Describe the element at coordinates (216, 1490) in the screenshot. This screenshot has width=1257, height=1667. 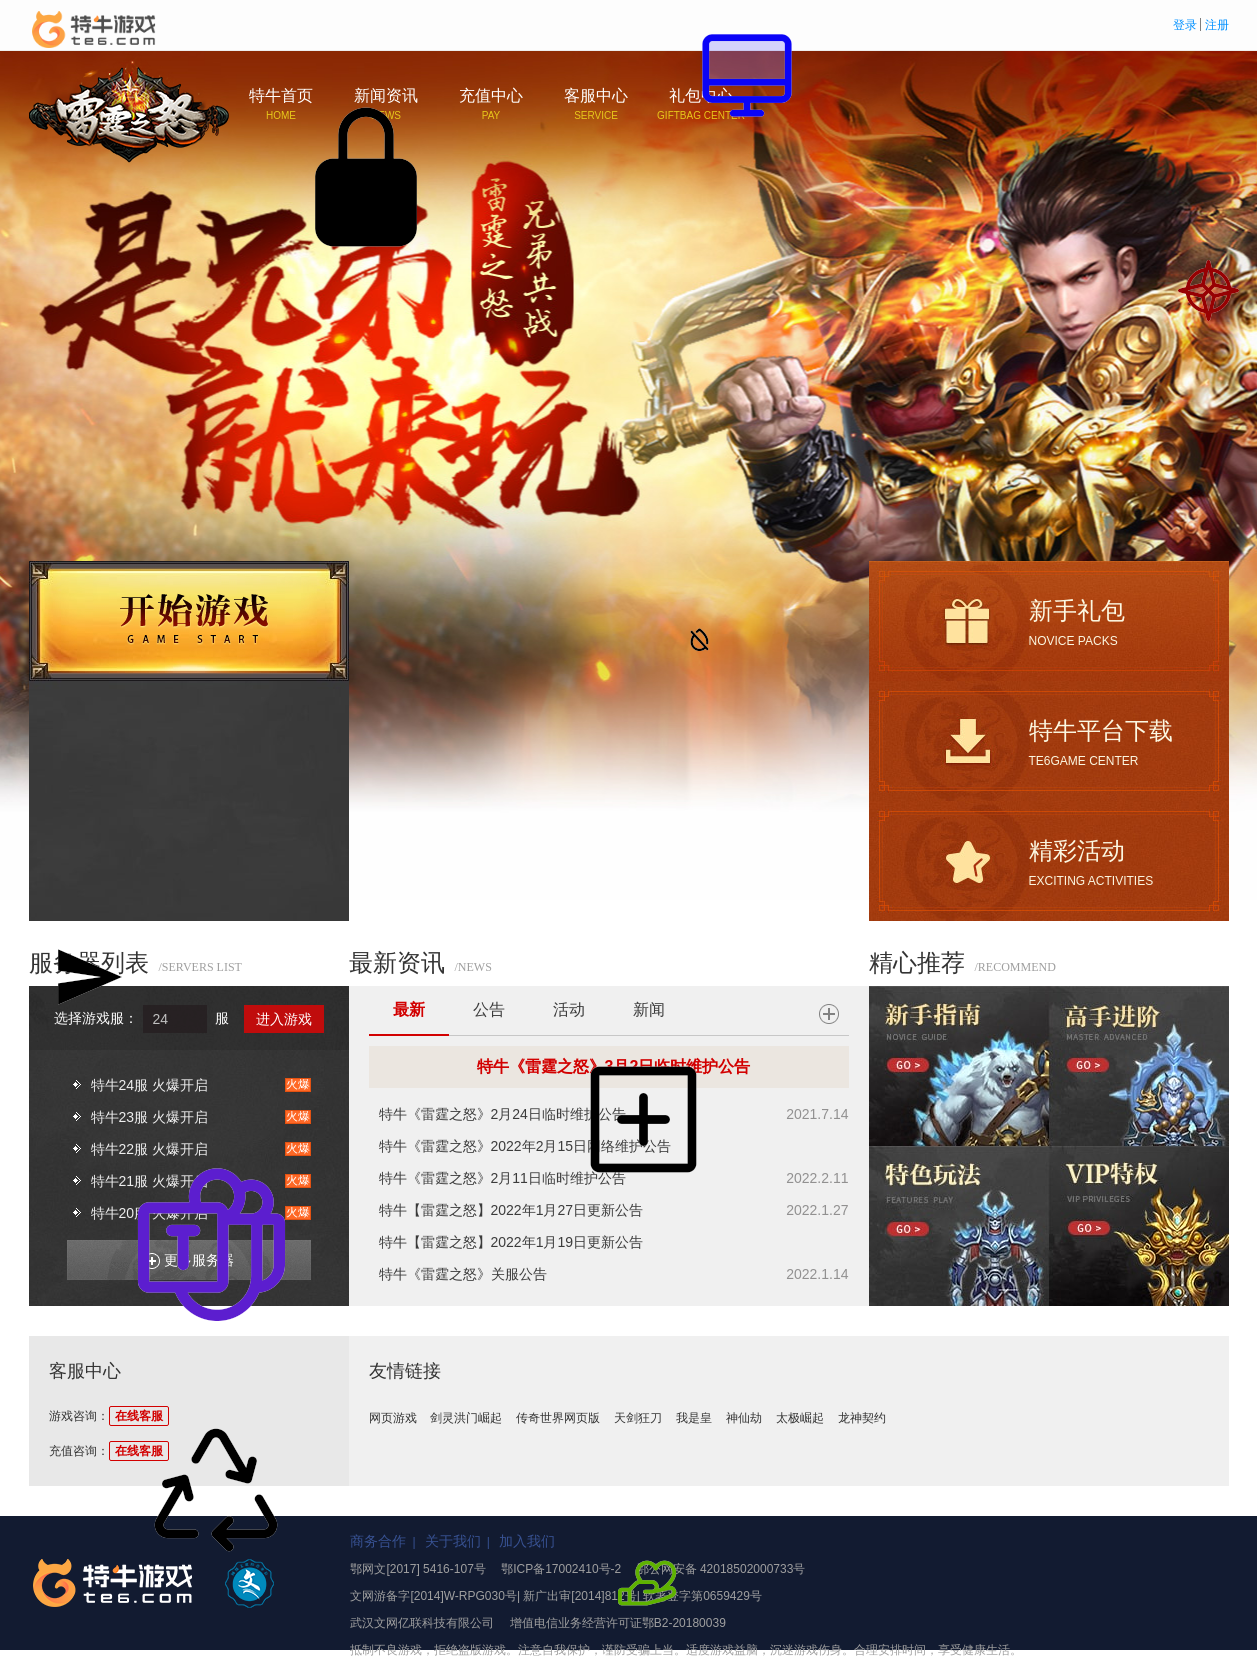
I see `recycle or move item to trash` at that location.